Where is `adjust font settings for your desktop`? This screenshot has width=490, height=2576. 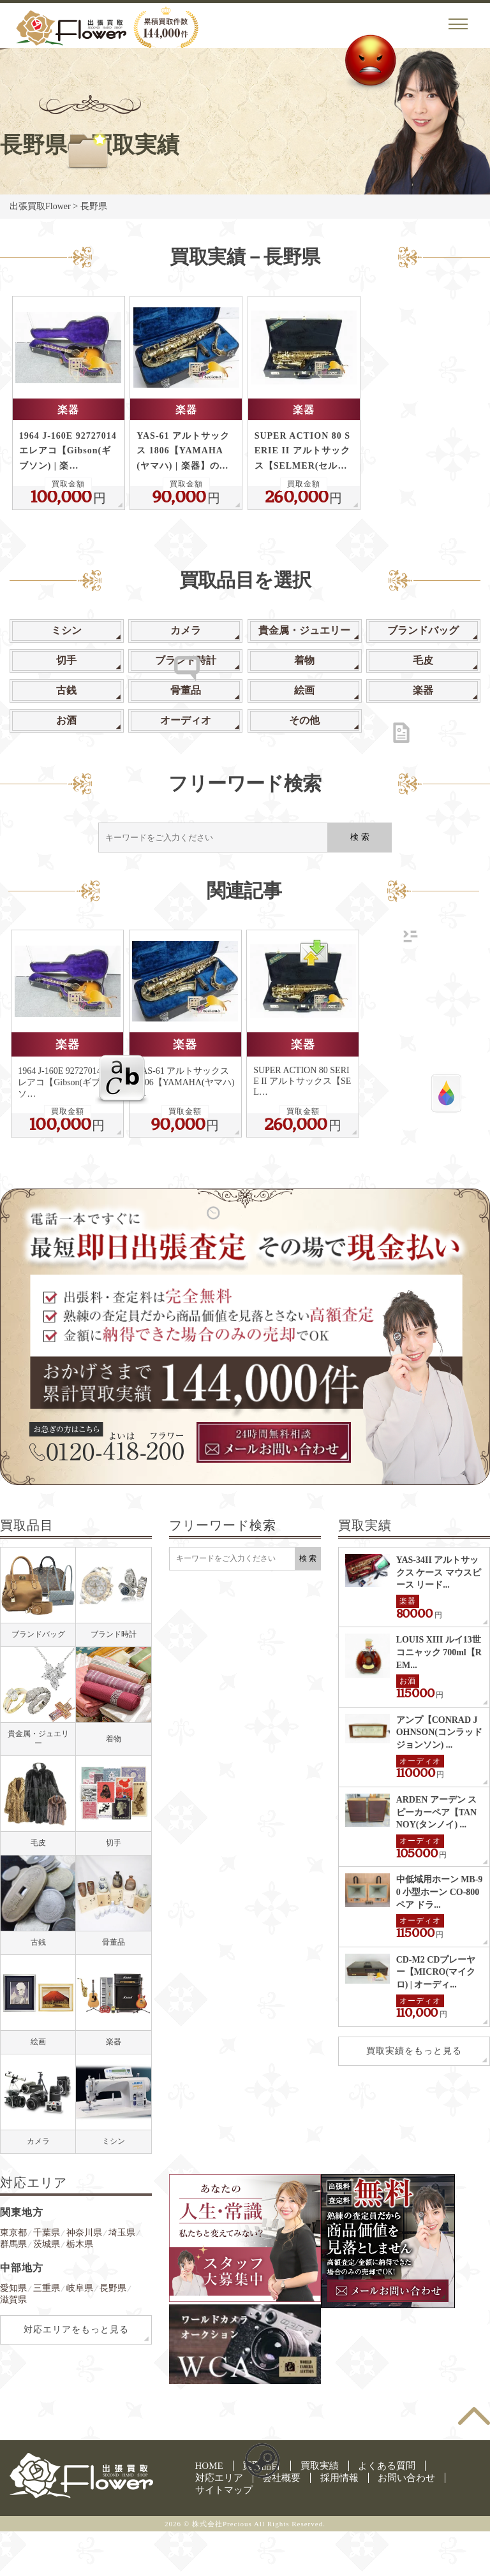
adjust font settings for your desktop is located at coordinates (122, 1078).